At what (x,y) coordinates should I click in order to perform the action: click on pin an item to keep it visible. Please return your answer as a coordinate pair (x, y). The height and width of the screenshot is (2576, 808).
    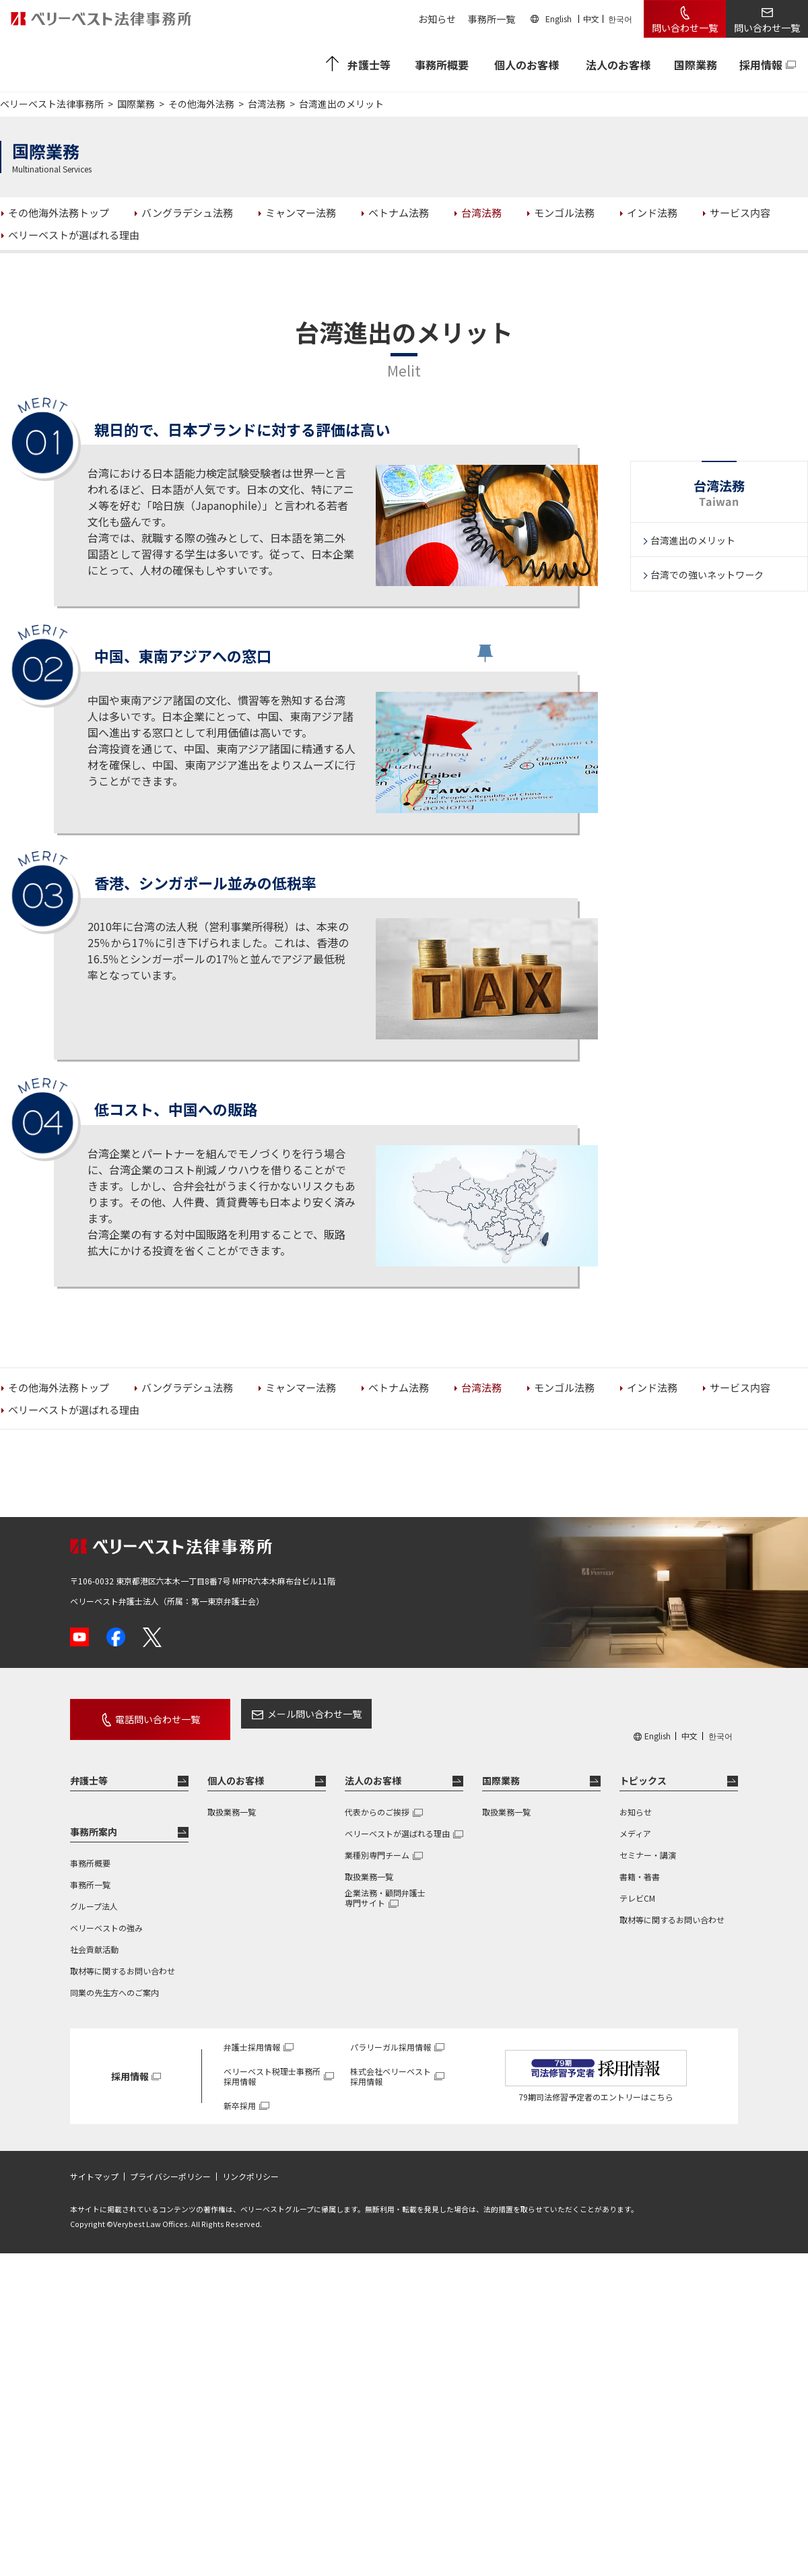
    Looking at the image, I should click on (485, 652).